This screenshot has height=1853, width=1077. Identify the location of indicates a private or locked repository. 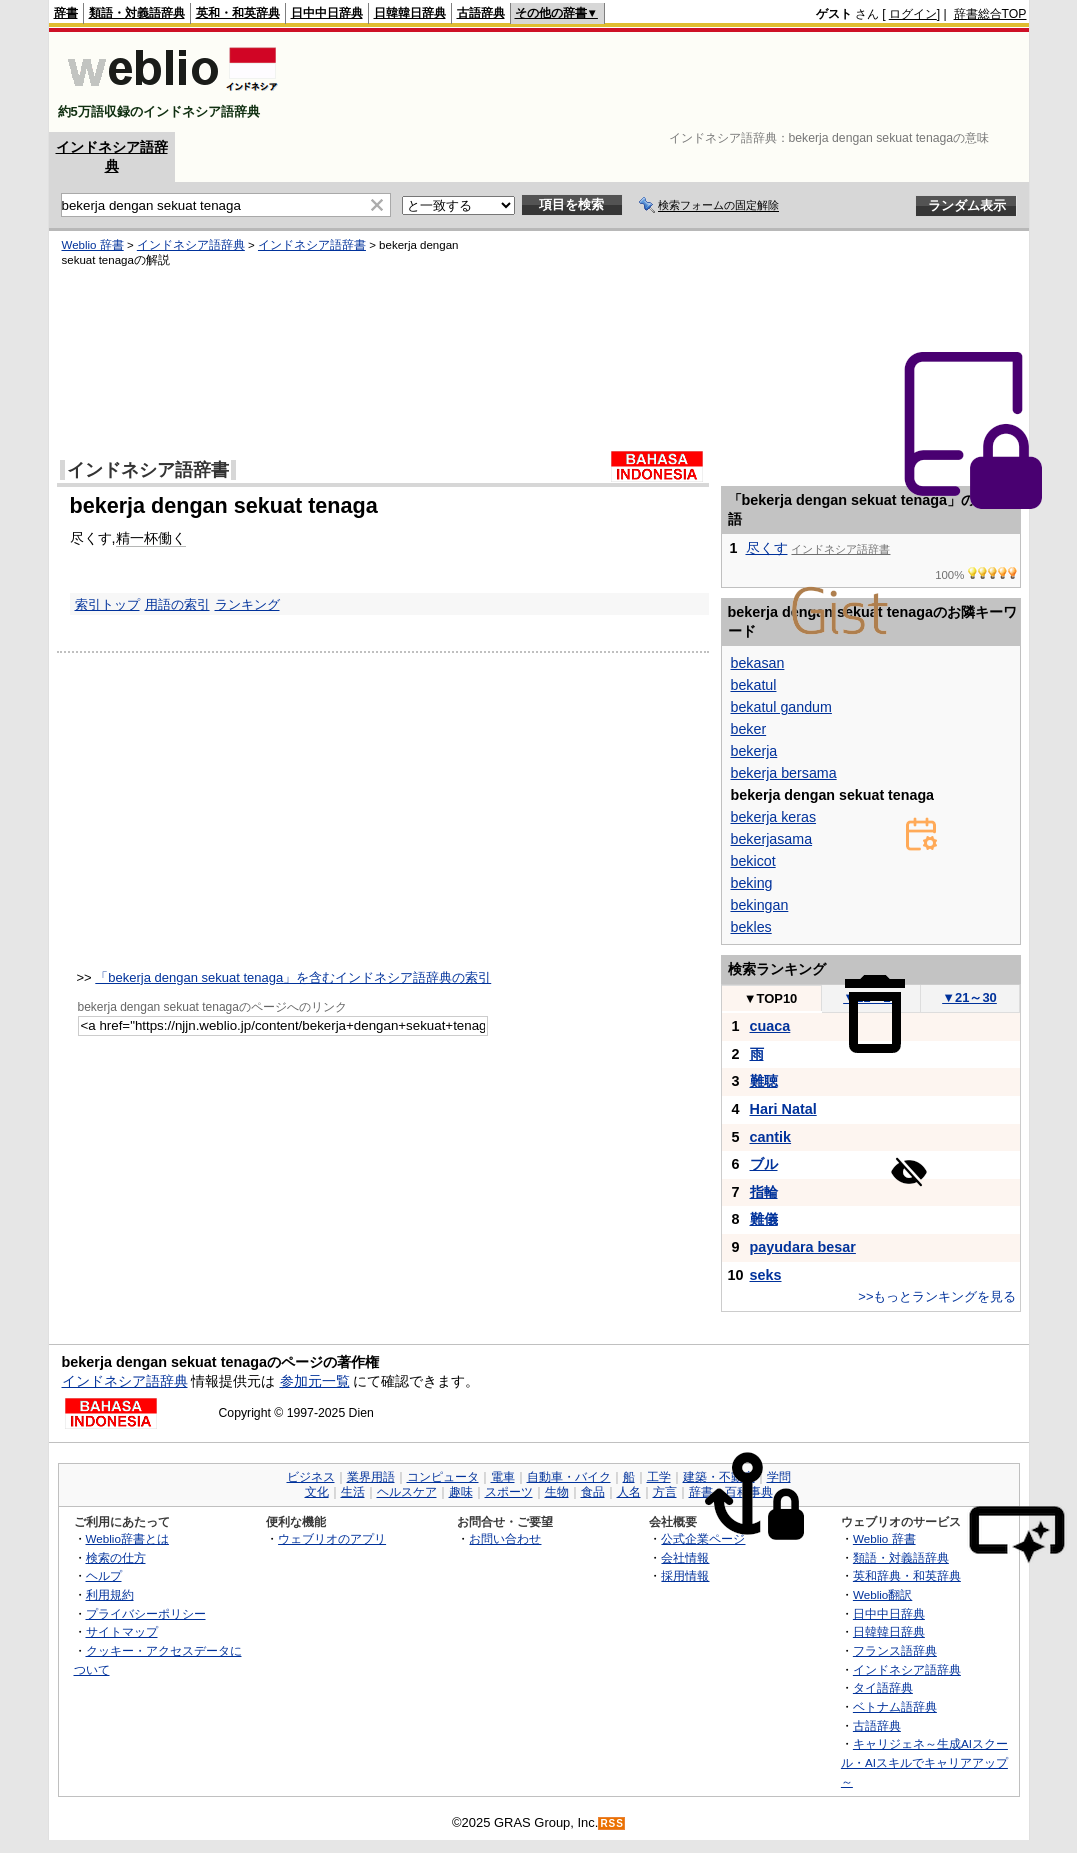
(963, 430).